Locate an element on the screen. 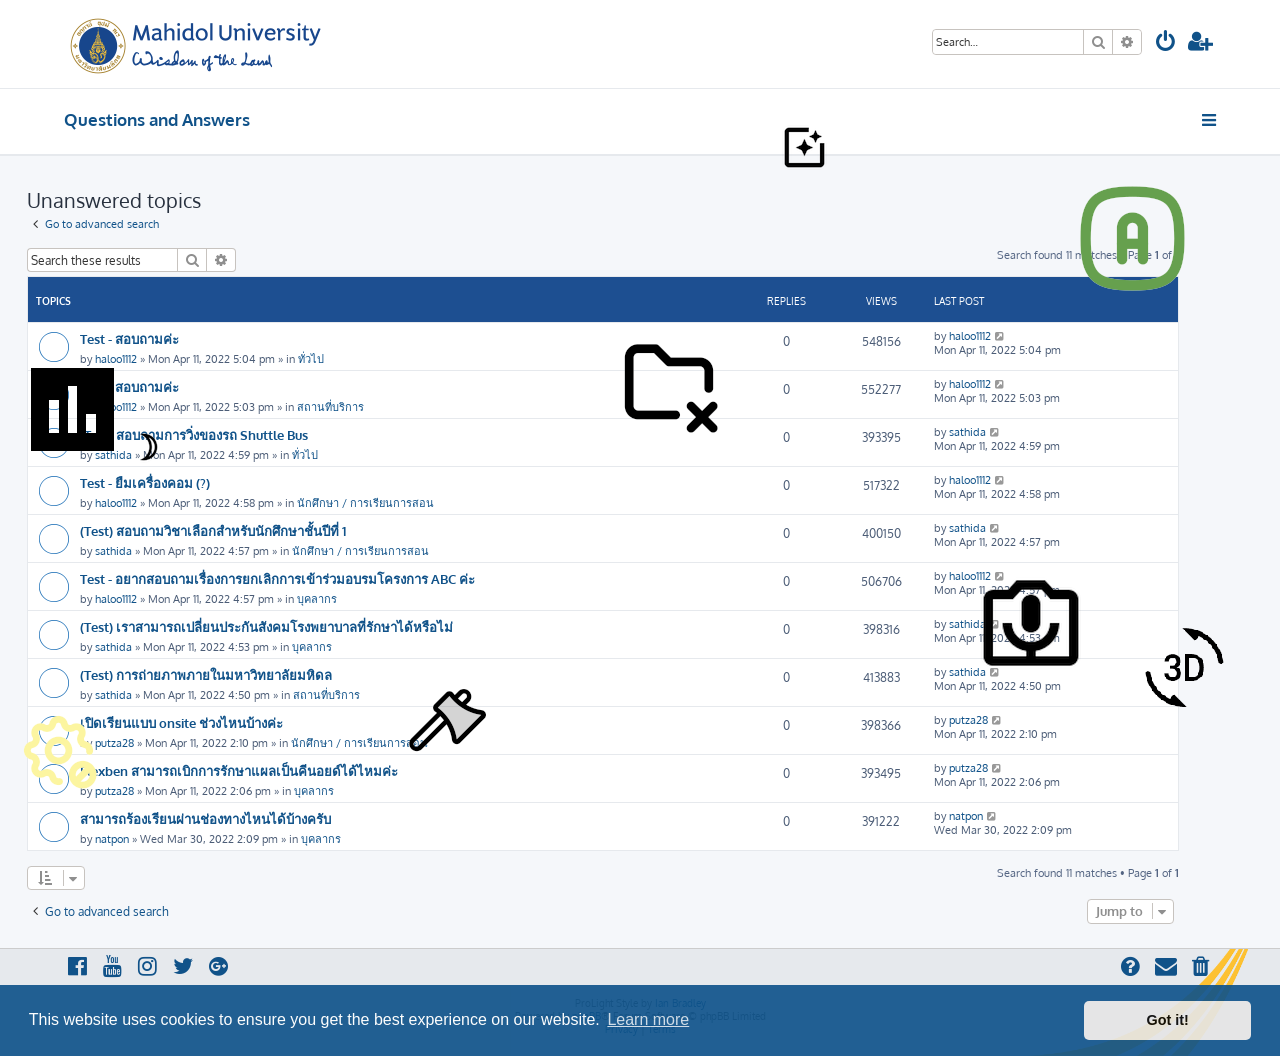  apply a filter or effect to a photo is located at coordinates (804, 147).